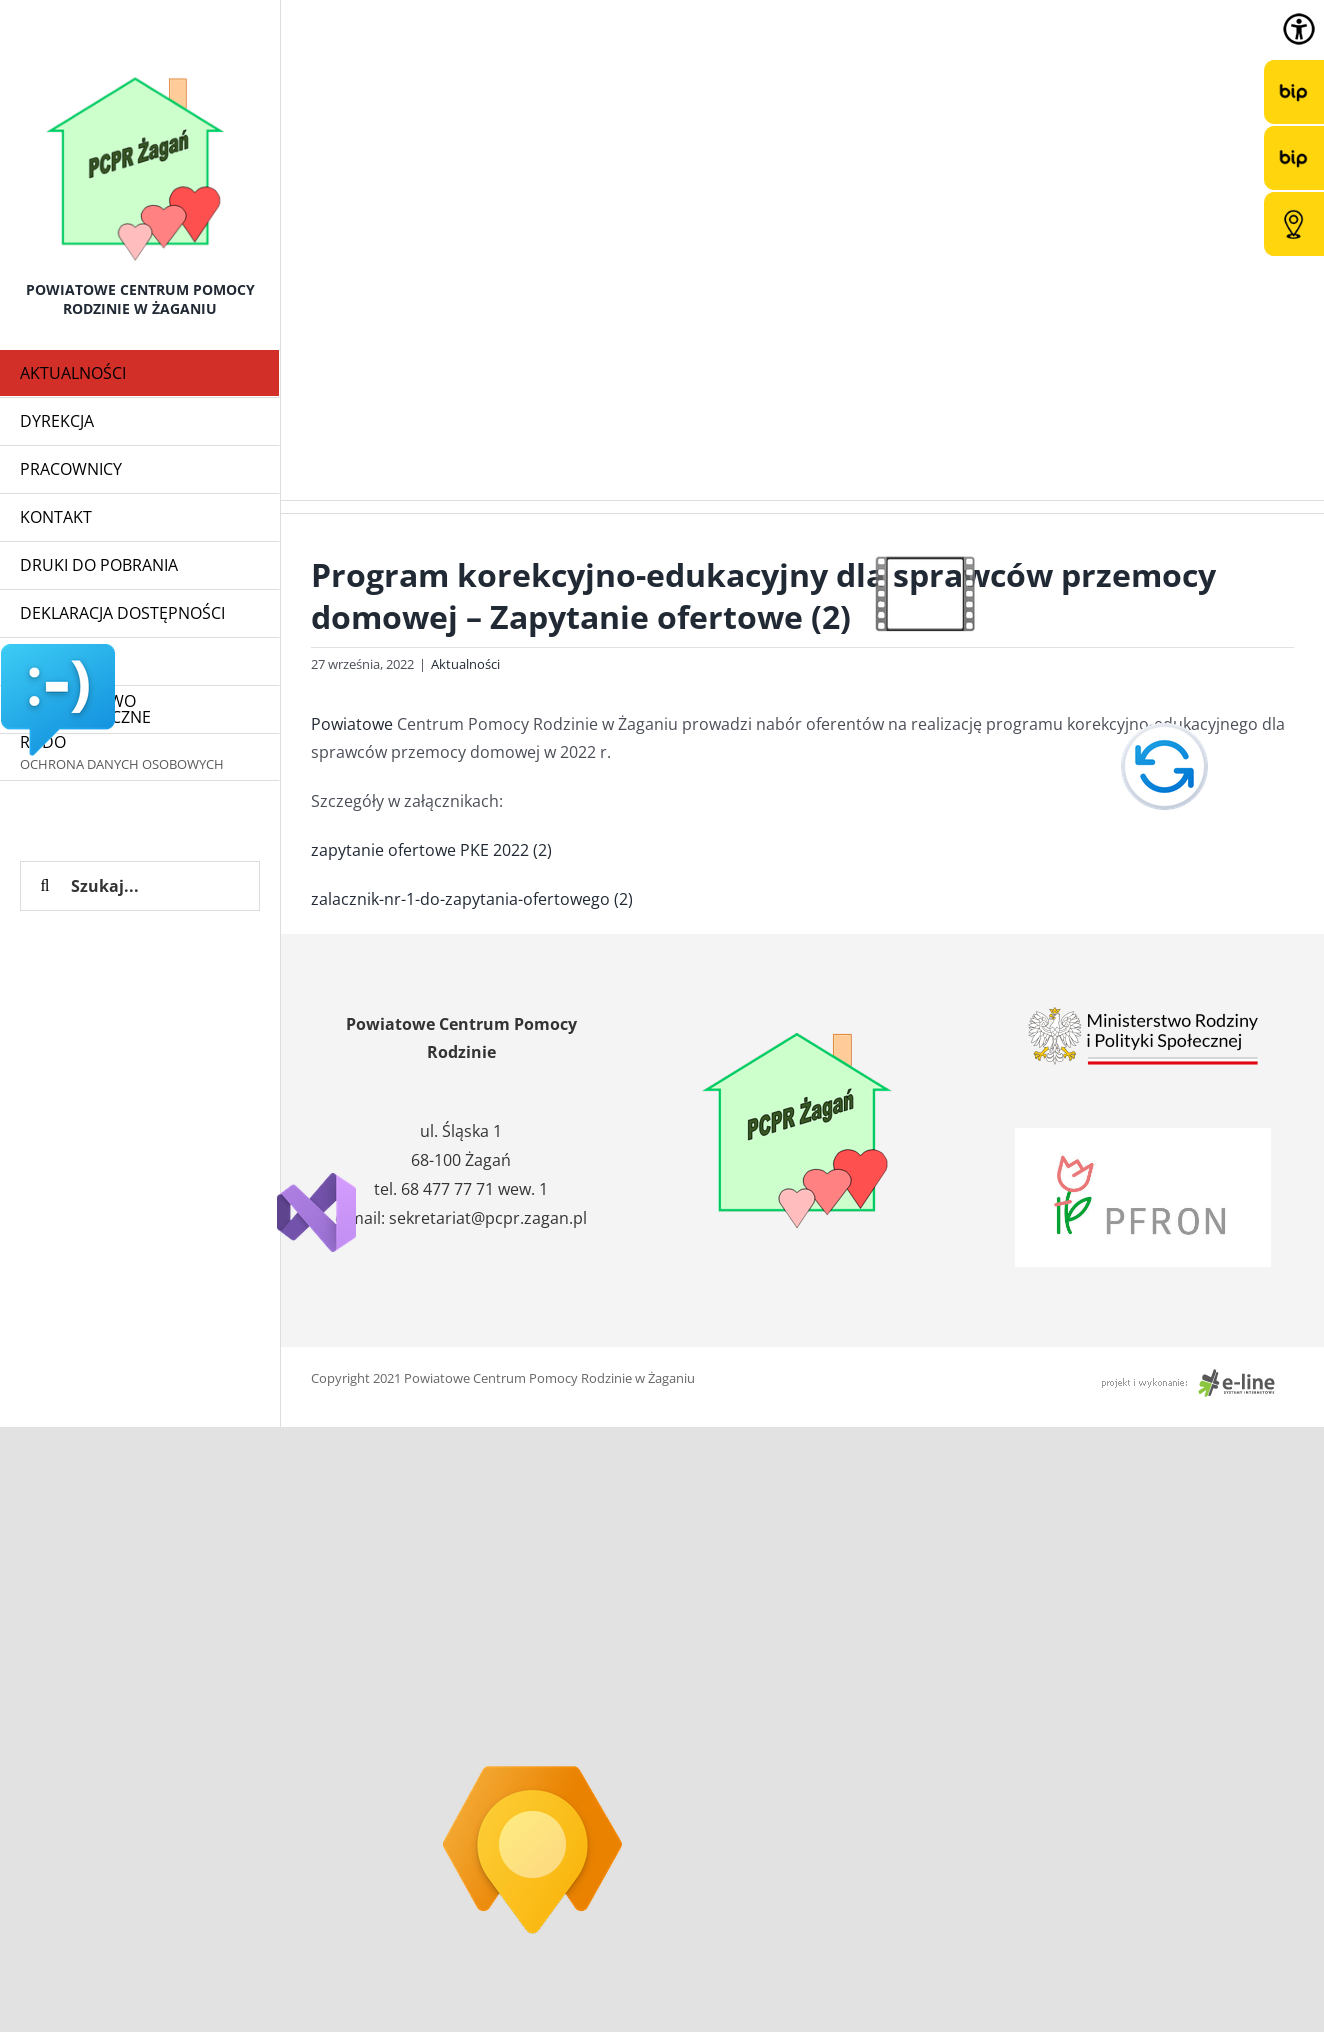 Image resolution: width=1324 pixels, height=2032 pixels. Describe the element at coordinates (58, 701) in the screenshot. I see `open the messaging app` at that location.